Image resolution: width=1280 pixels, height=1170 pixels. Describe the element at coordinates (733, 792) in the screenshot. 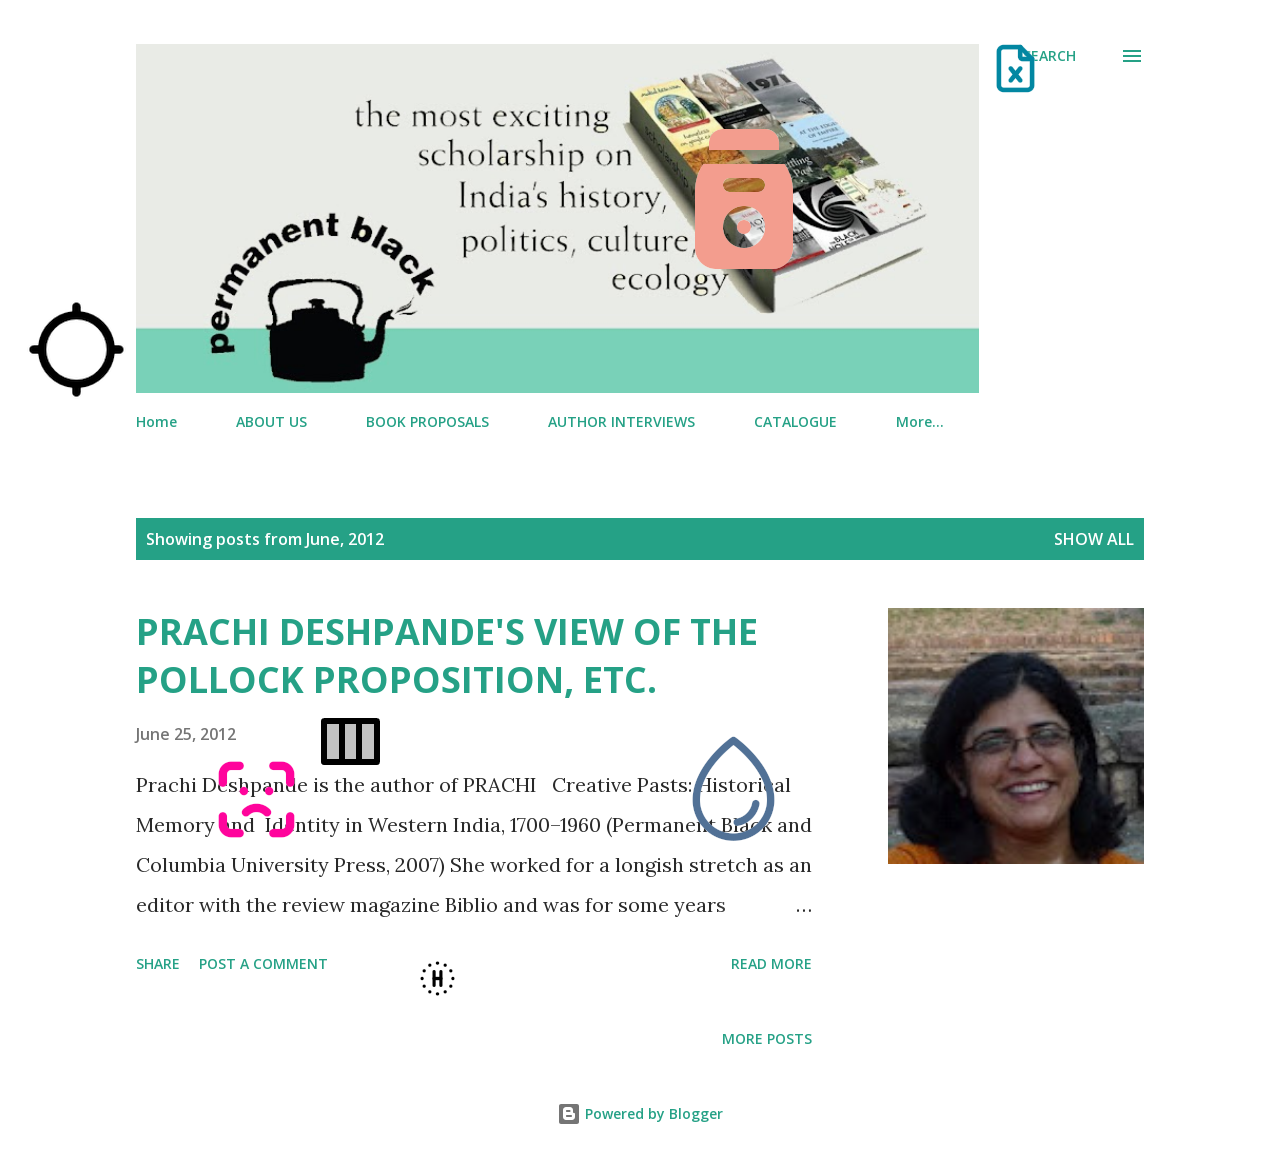

I see `adjust water or hydration settings` at that location.